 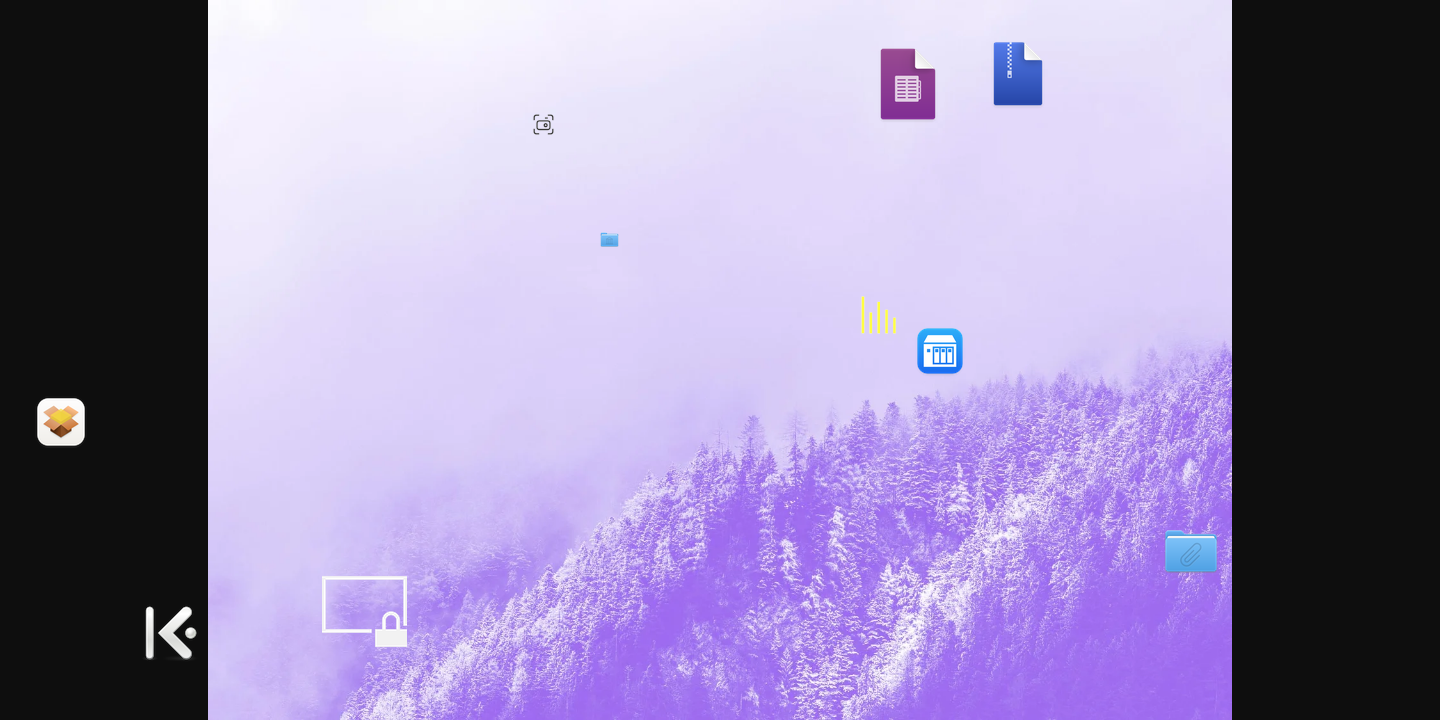 I want to click on open folder containing email attachments, so click(x=1191, y=551).